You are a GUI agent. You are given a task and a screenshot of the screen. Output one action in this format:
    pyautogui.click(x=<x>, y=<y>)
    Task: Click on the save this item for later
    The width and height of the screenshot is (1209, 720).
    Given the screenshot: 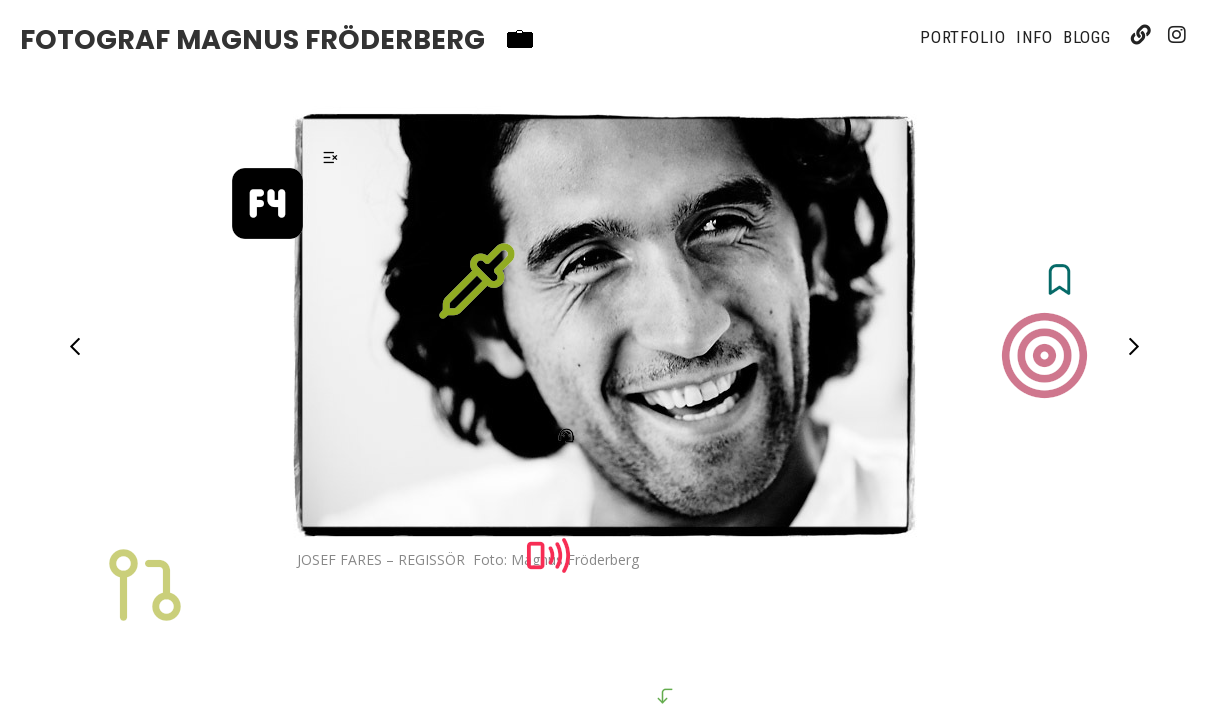 What is the action you would take?
    pyautogui.click(x=1059, y=279)
    